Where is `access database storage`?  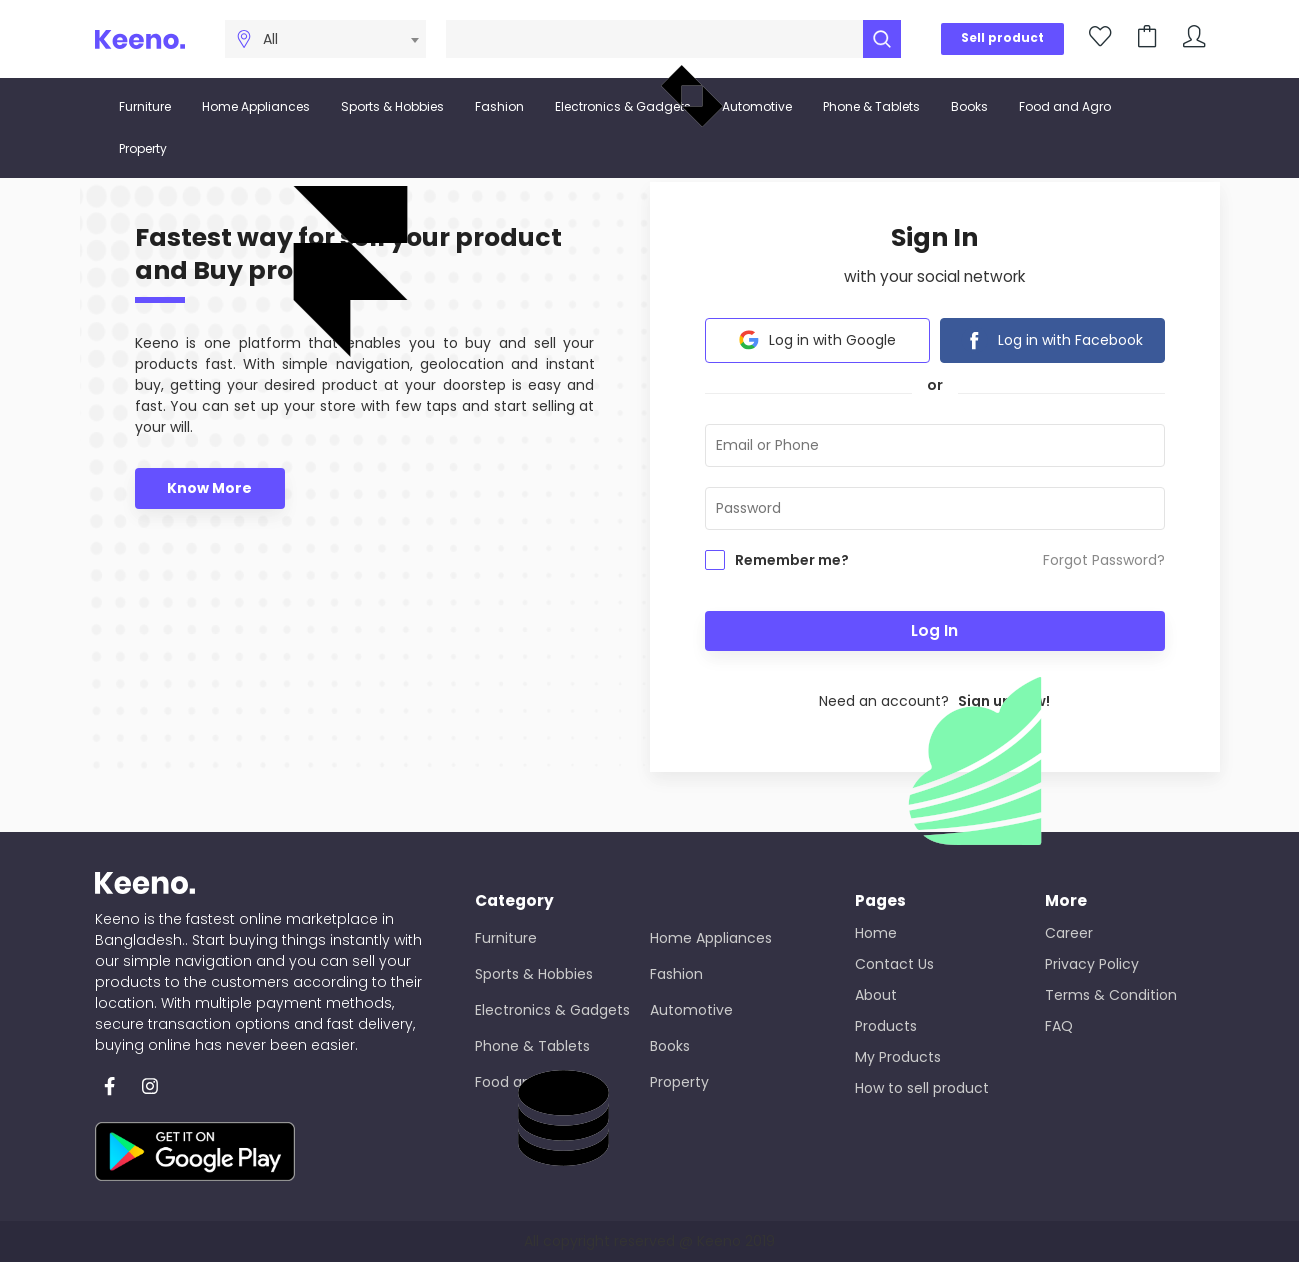
access database storage is located at coordinates (563, 1115).